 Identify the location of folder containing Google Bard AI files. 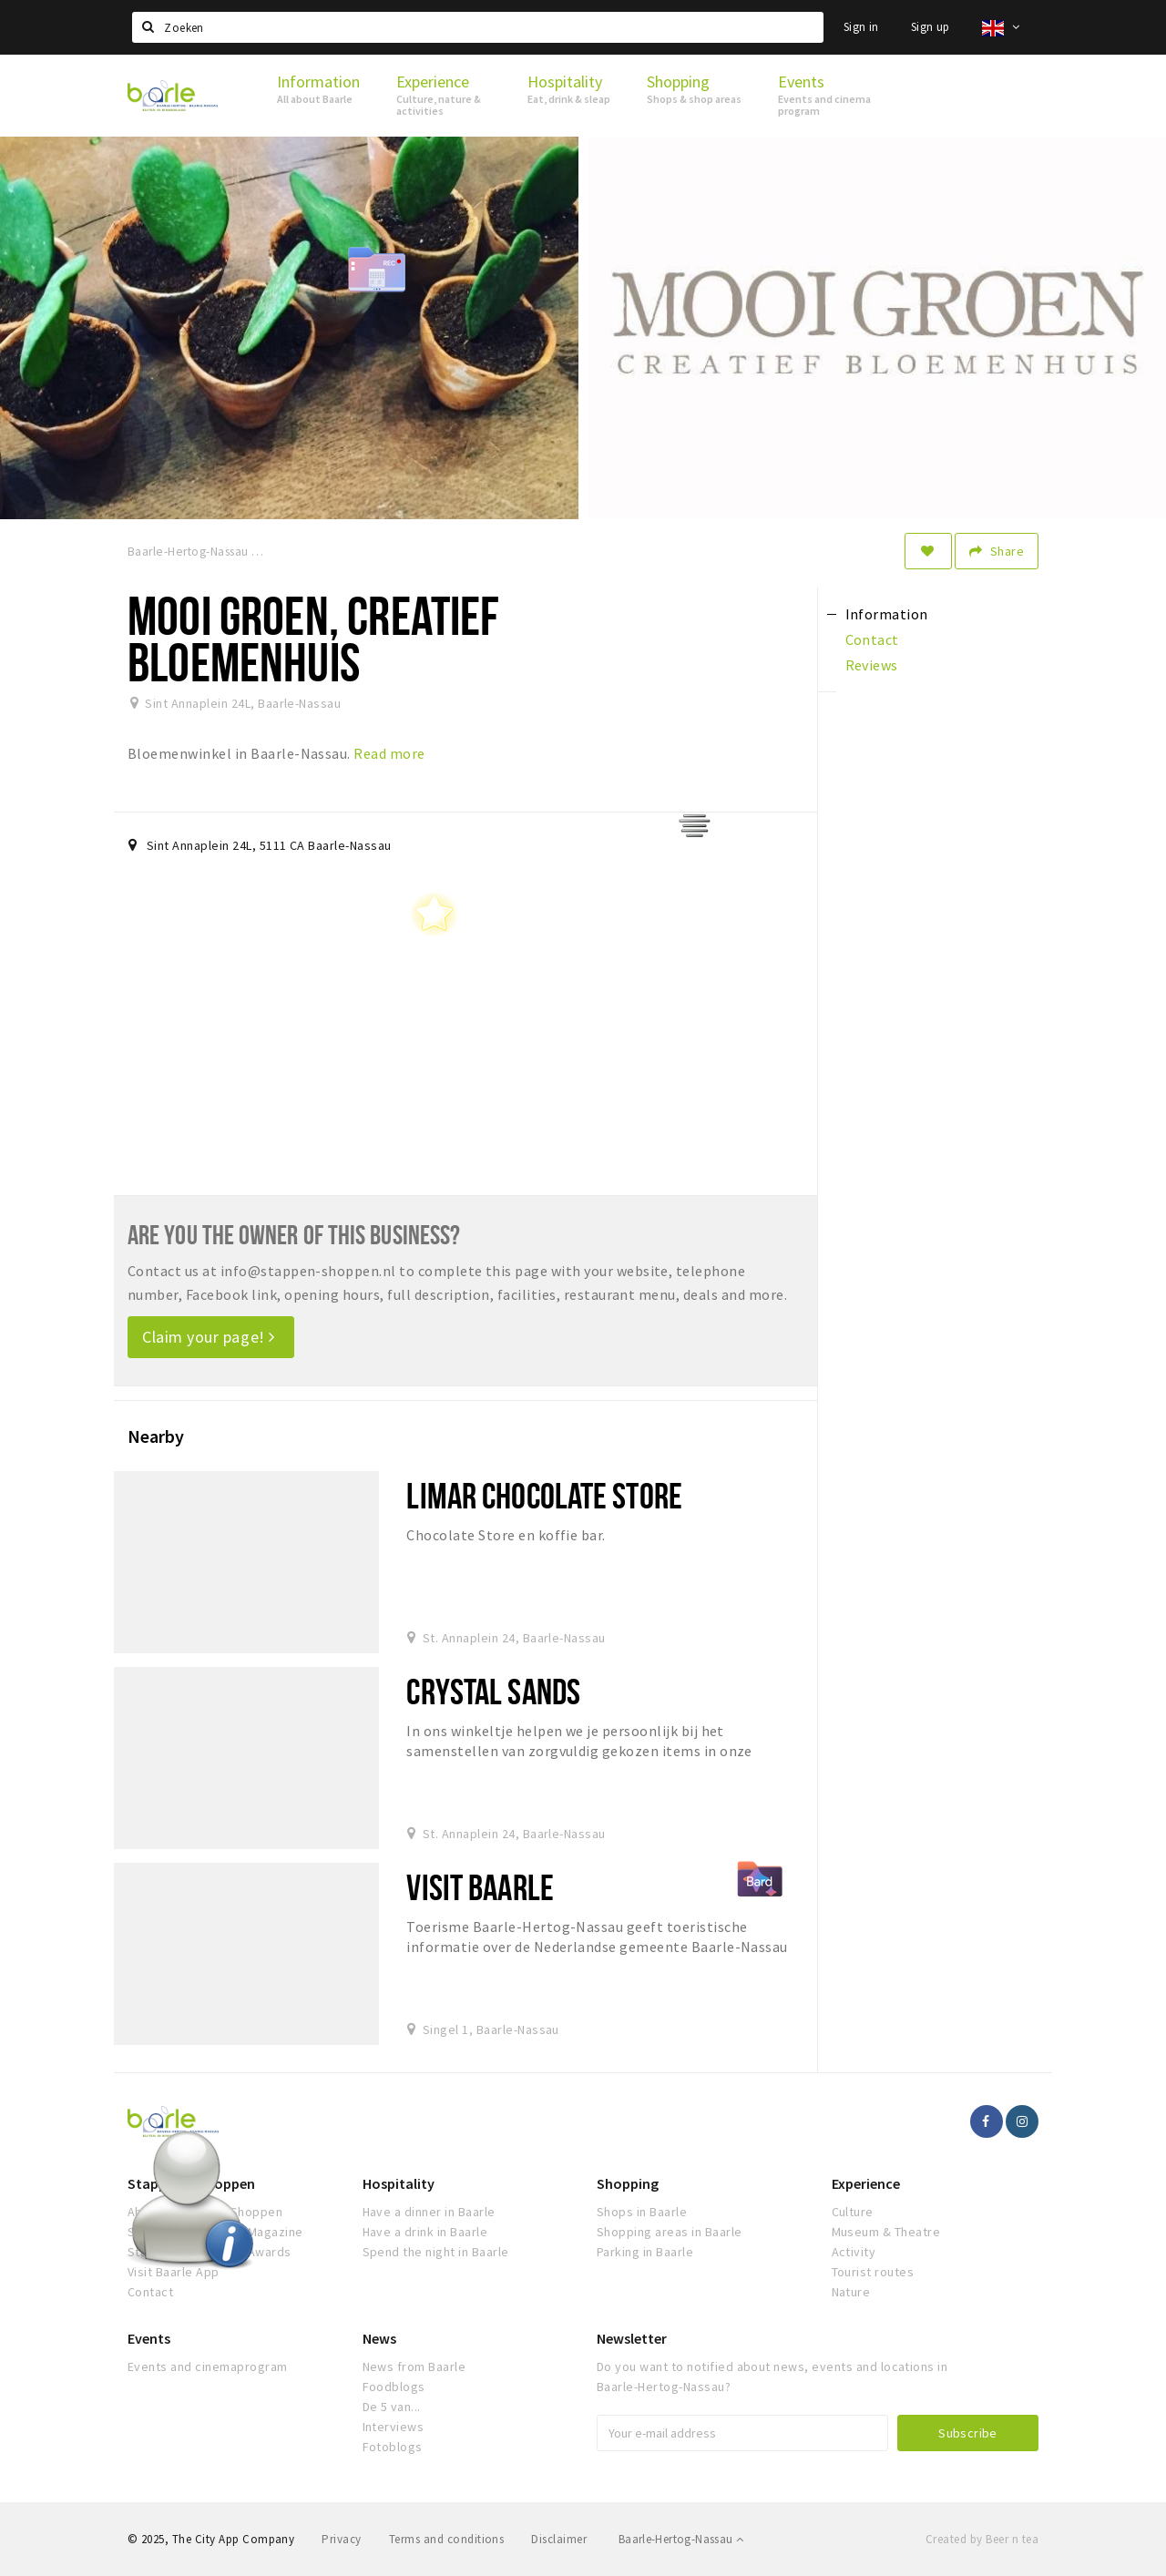
(760, 1880).